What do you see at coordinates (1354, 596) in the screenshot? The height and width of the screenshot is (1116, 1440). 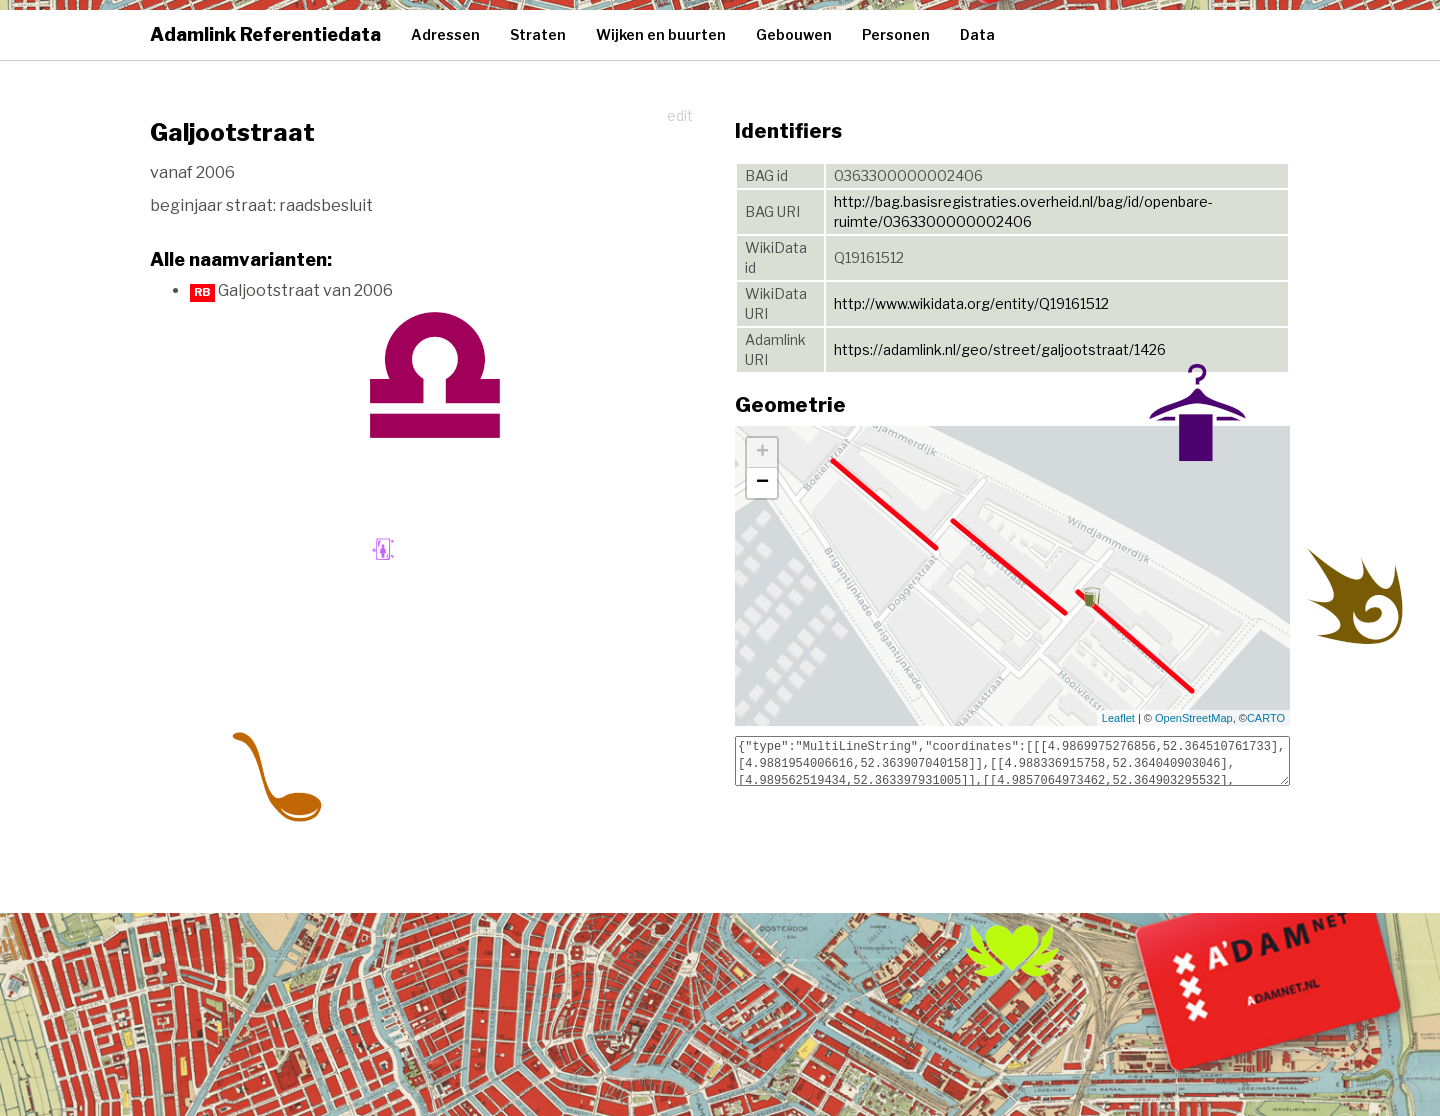 I see `indicates a power-up or special ability activation` at bounding box center [1354, 596].